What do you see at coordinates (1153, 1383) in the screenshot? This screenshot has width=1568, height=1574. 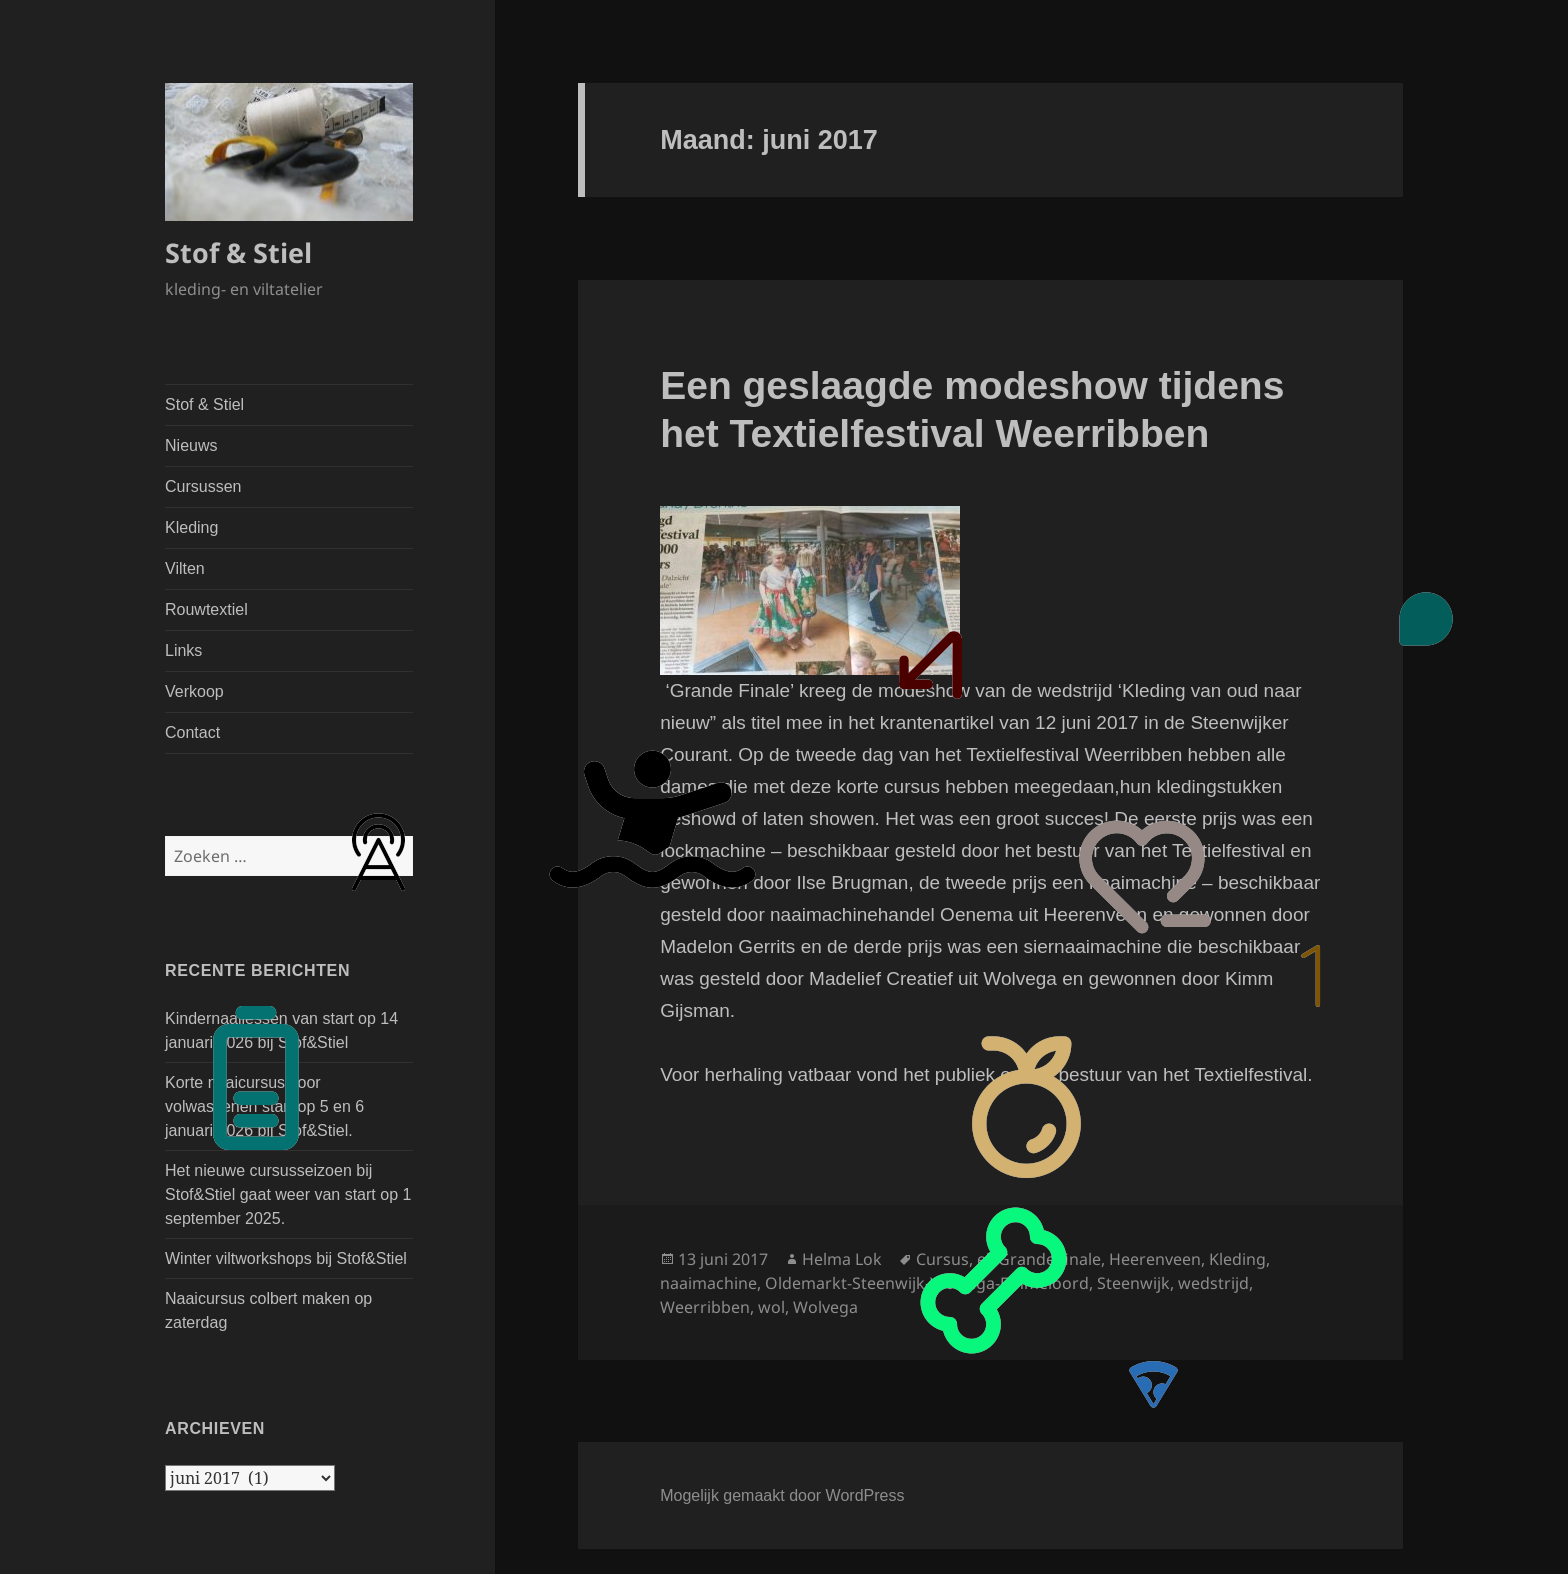 I see `order food or pizza delivery` at bounding box center [1153, 1383].